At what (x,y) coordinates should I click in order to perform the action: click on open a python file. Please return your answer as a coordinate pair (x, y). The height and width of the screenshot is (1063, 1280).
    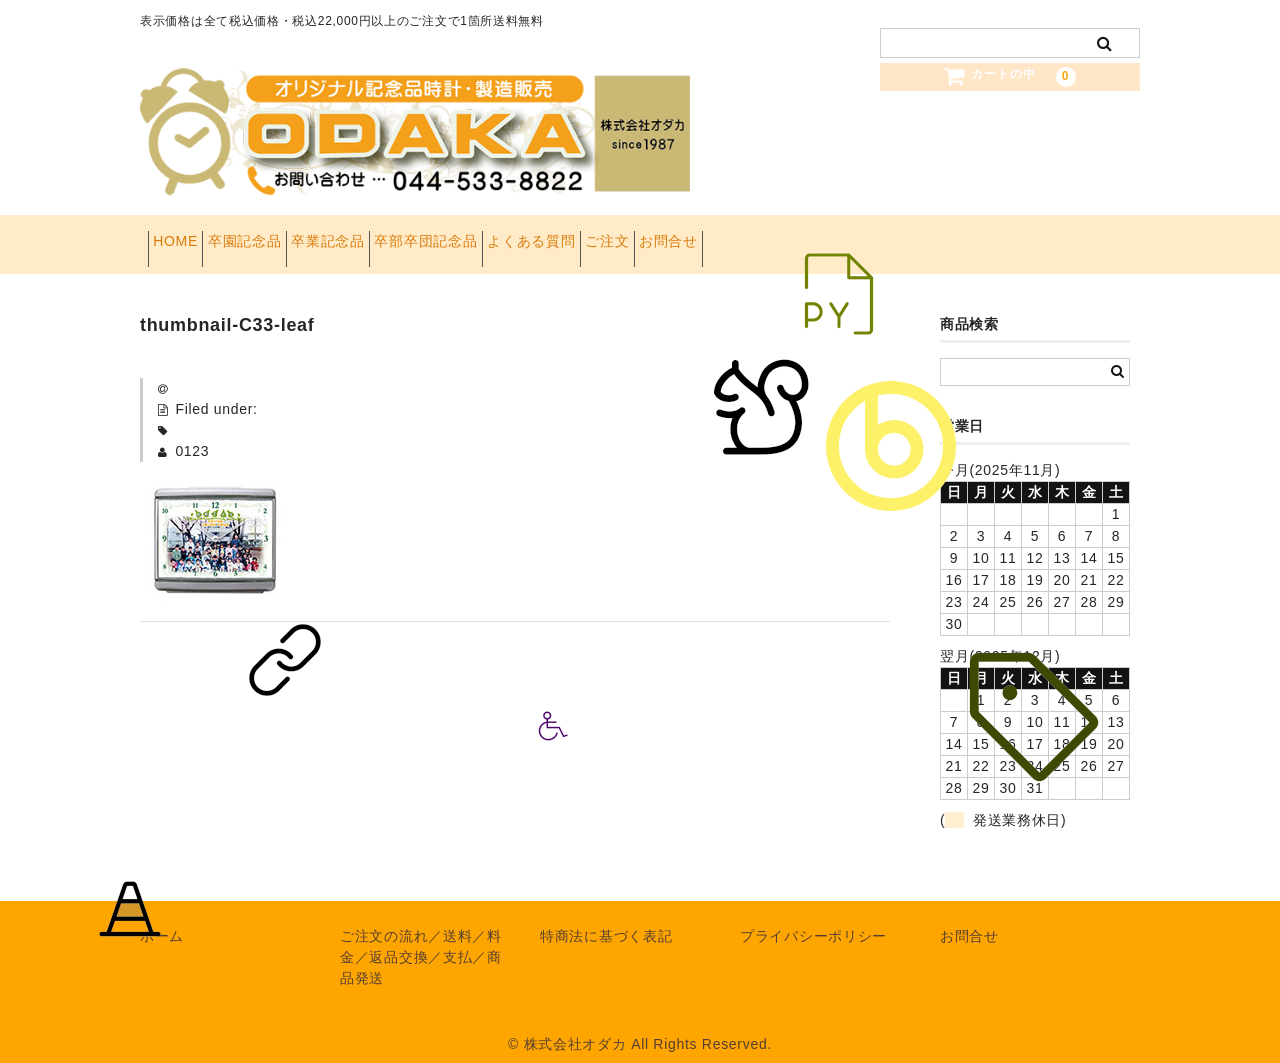
    Looking at the image, I should click on (839, 294).